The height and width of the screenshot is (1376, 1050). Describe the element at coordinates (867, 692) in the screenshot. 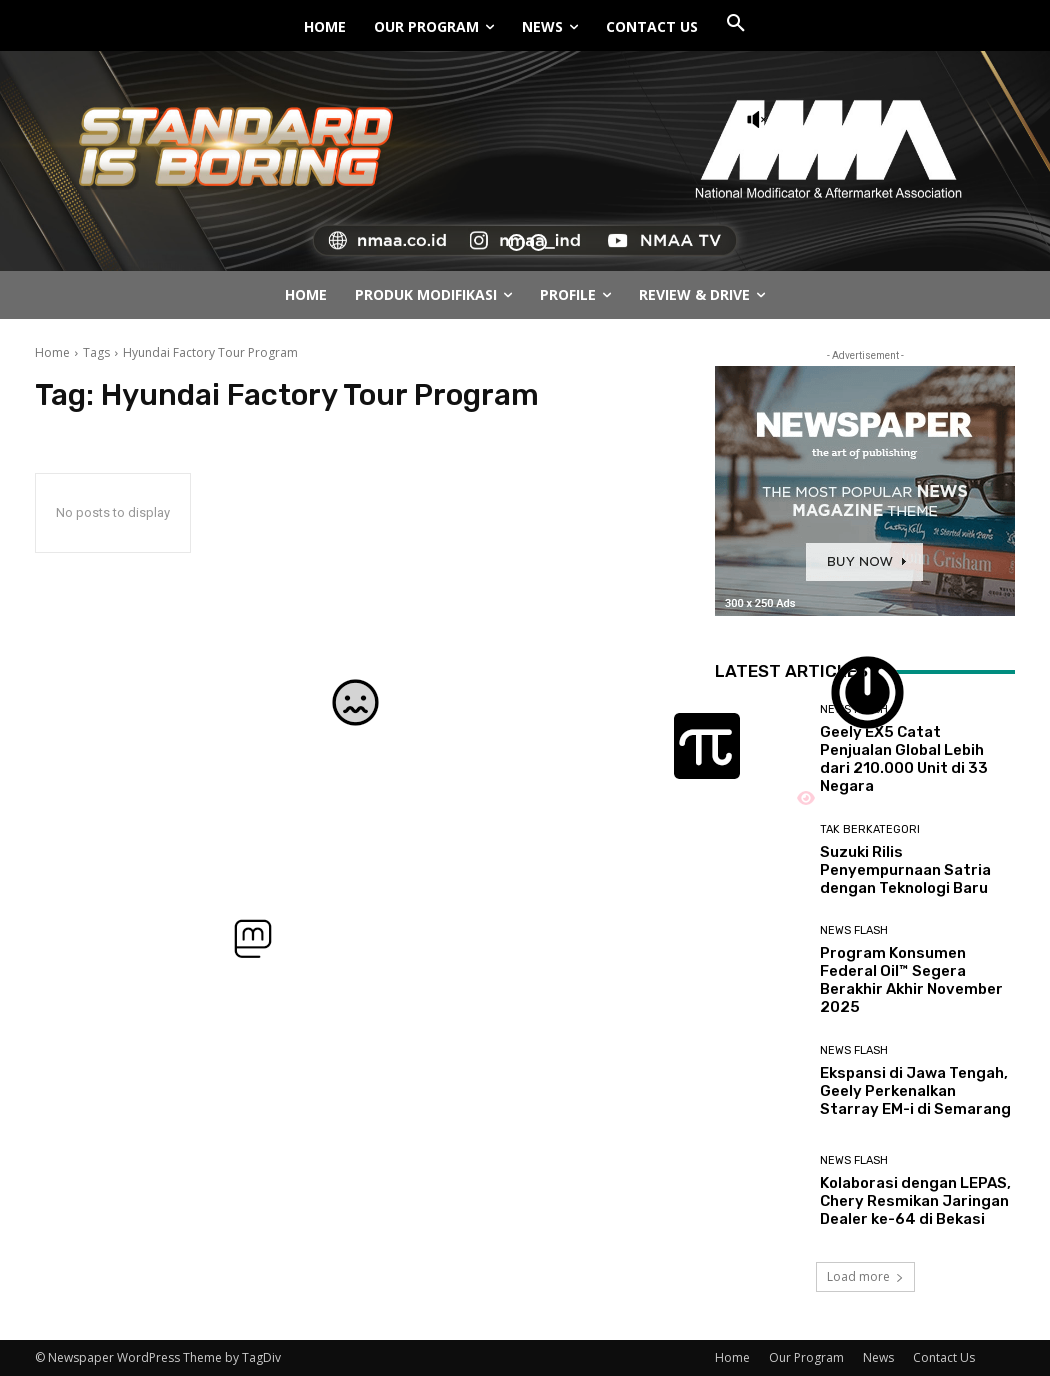

I see `turn device on or off` at that location.